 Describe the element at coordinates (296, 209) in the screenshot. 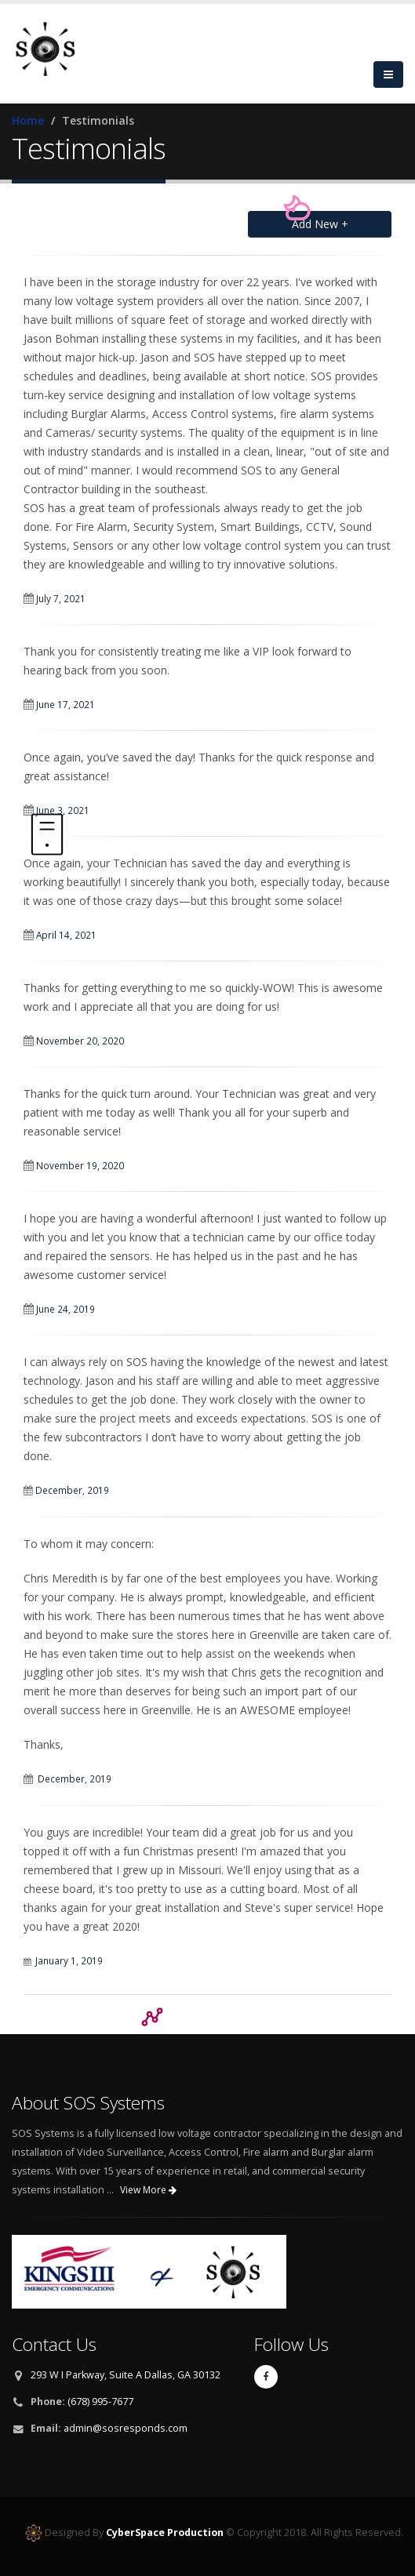

I see `indicates nighttime or evening weather conditions` at that location.